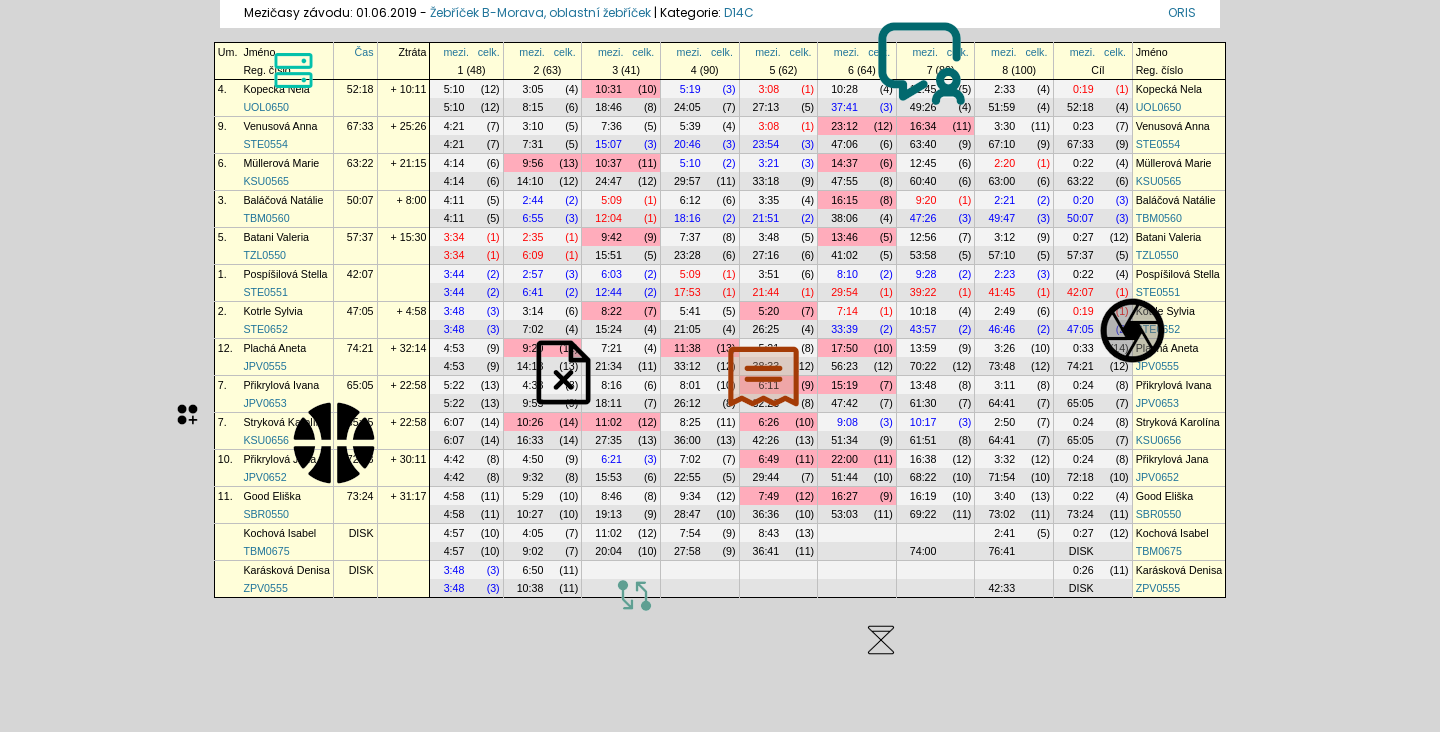 This screenshot has height=732, width=1440. Describe the element at coordinates (563, 372) in the screenshot. I see `delete or remove a file` at that location.